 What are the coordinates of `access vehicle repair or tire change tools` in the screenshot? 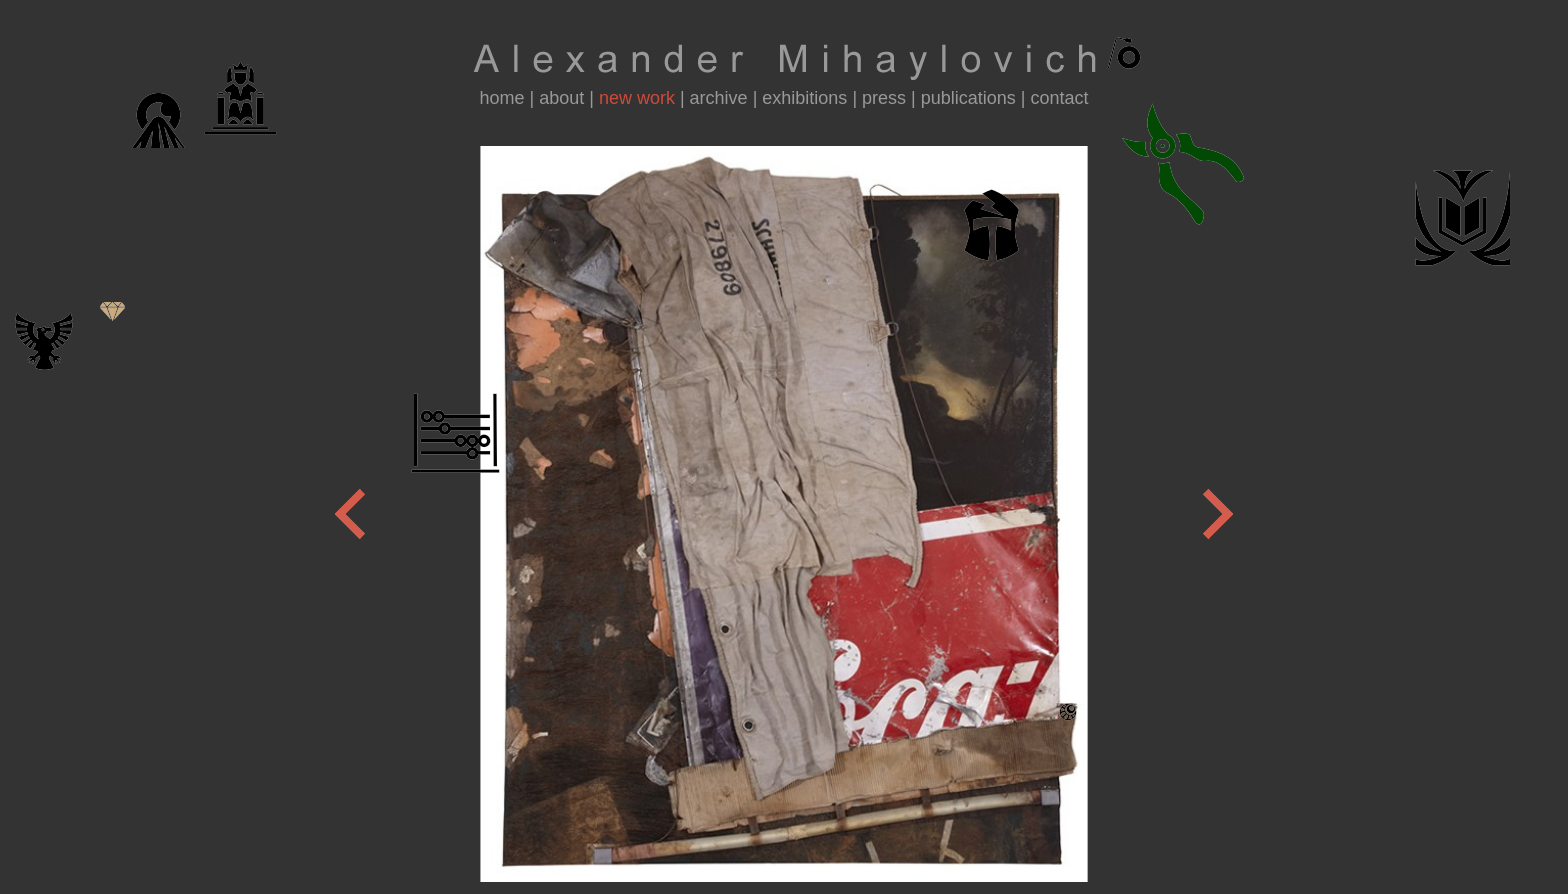 It's located at (1124, 53).